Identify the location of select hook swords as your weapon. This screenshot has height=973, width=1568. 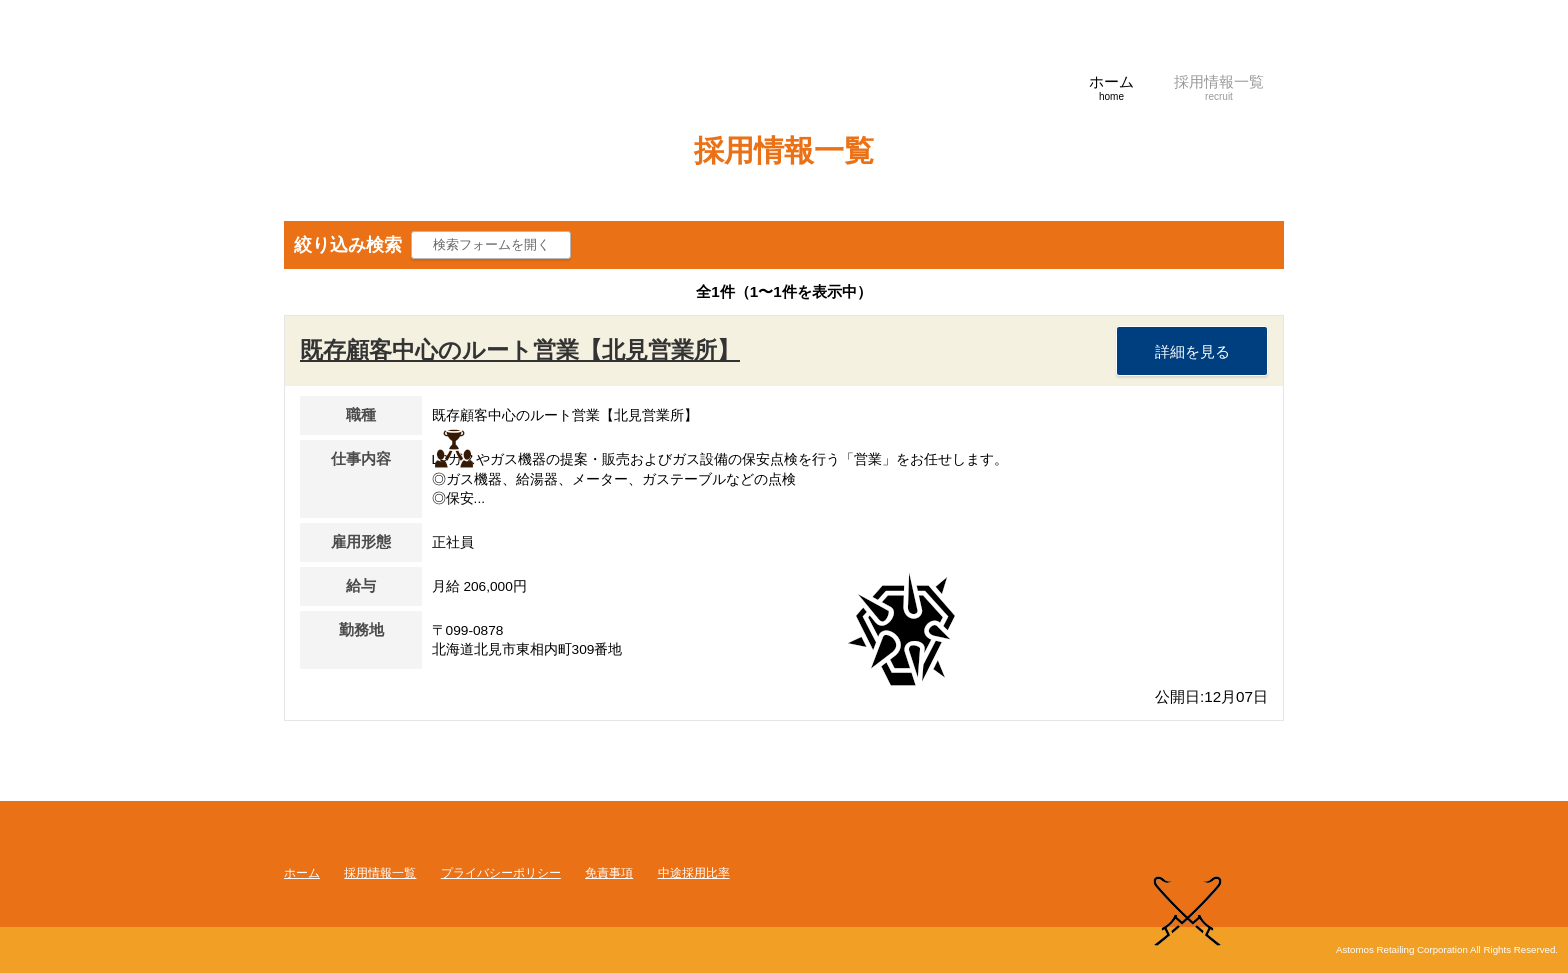
(1187, 911).